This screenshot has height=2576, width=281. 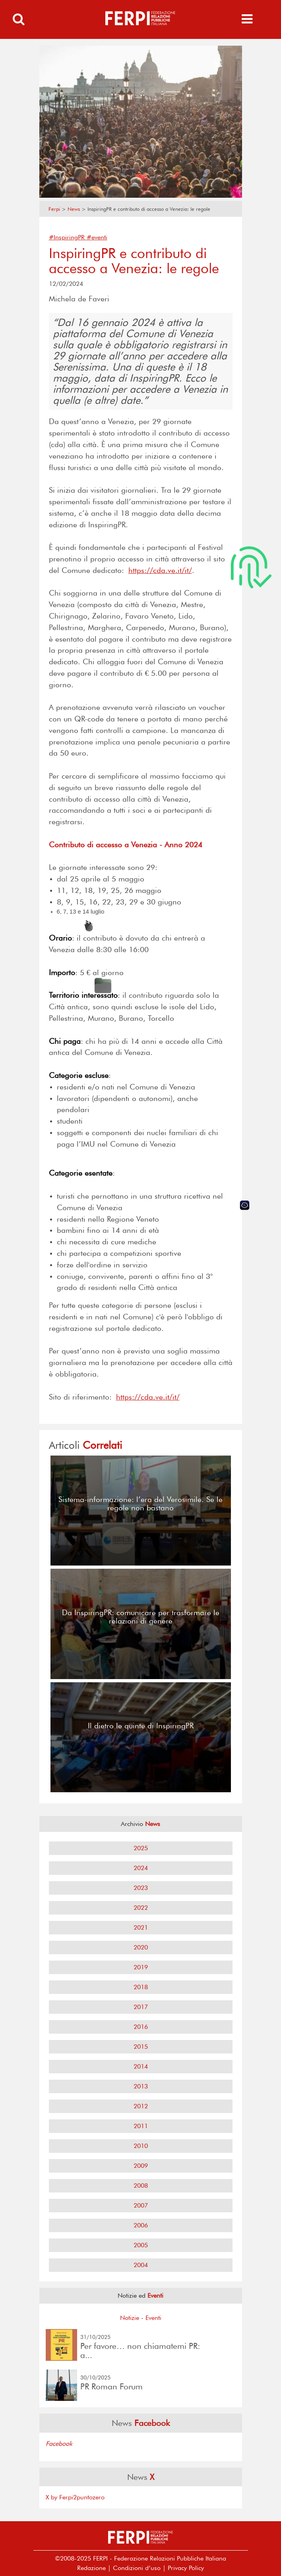 What do you see at coordinates (103, 985) in the screenshot?
I see `drop files here to add to folder` at bounding box center [103, 985].